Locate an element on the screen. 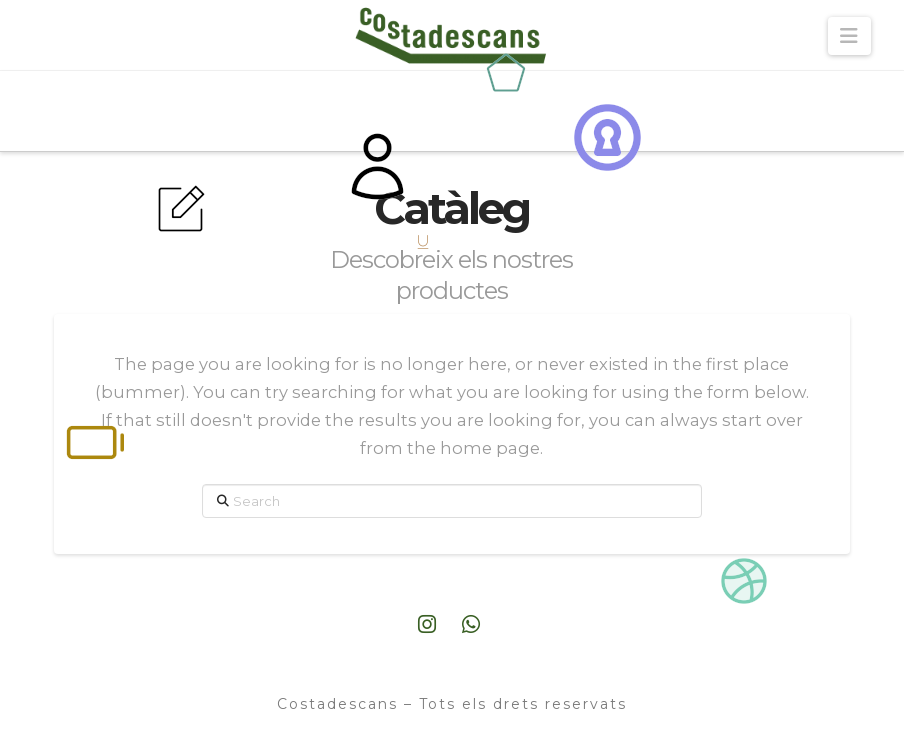 The image size is (904, 742). visit dribbble profile or portfolio is located at coordinates (744, 581).